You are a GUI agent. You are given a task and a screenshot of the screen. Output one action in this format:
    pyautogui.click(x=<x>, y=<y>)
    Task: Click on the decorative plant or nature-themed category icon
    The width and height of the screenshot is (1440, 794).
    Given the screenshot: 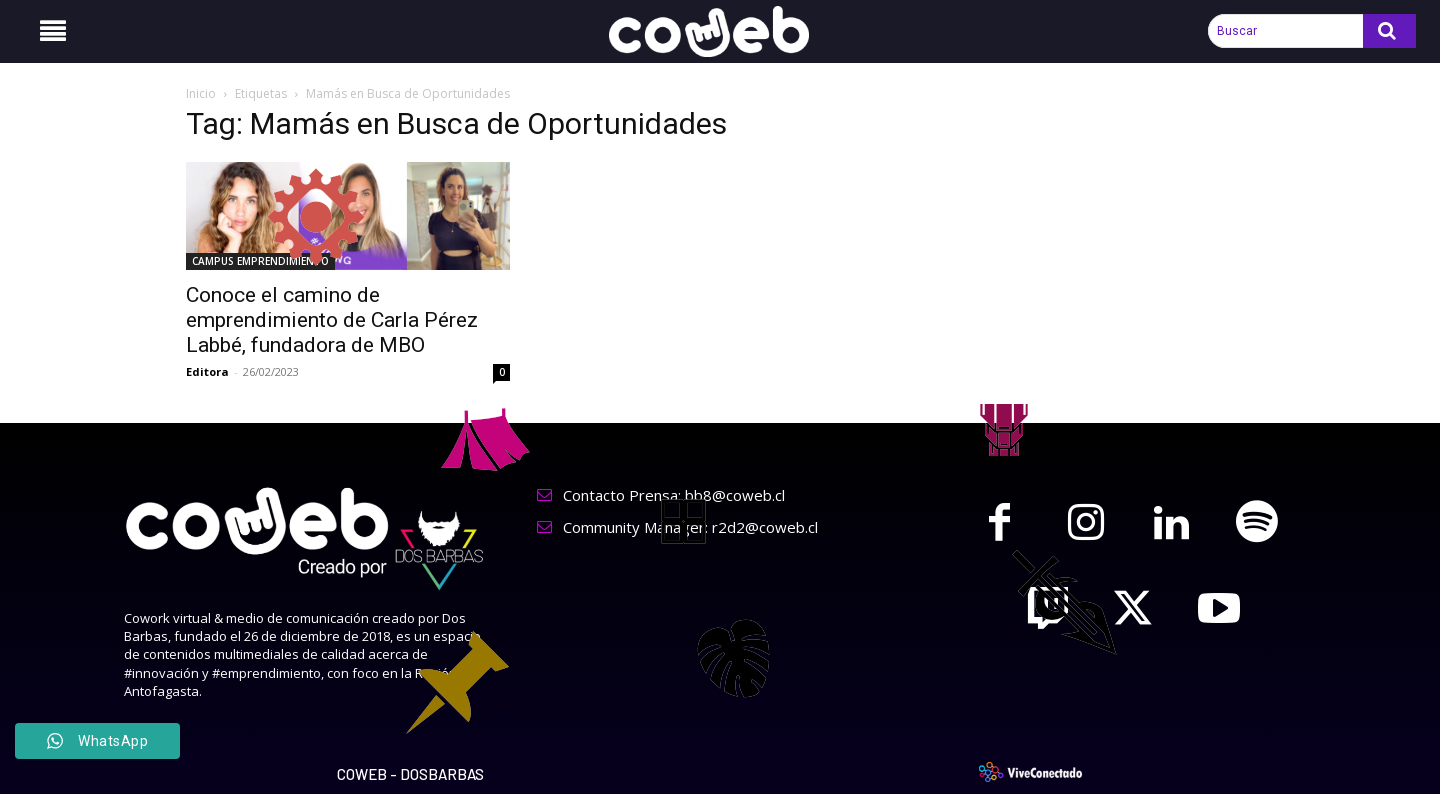 What is the action you would take?
    pyautogui.click(x=733, y=658)
    